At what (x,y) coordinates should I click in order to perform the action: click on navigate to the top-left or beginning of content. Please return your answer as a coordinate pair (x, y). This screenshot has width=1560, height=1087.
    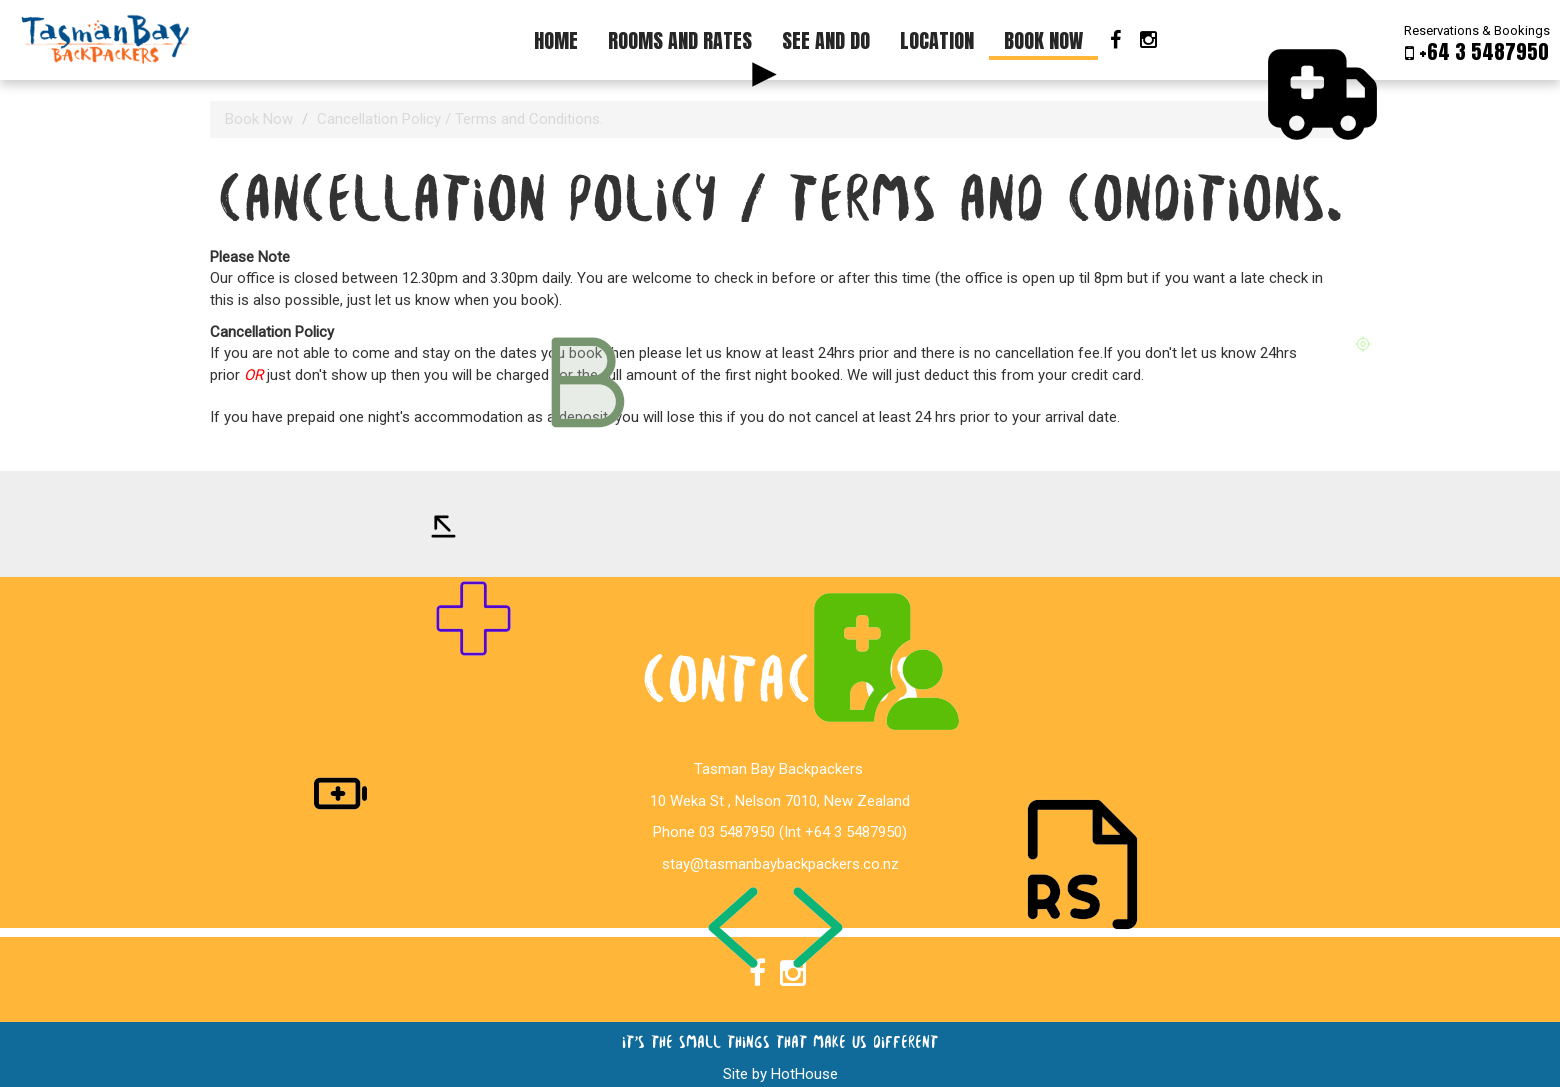
    Looking at the image, I should click on (442, 526).